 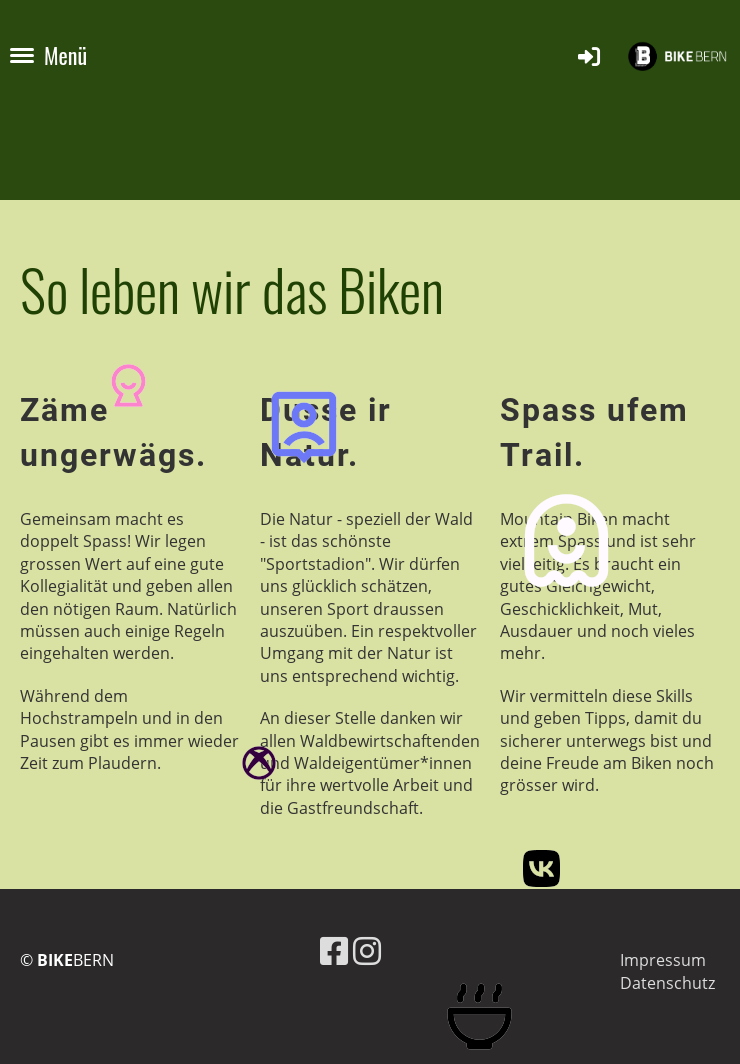 What do you see at coordinates (566, 540) in the screenshot?
I see `fun ghost avatar or profile icon` at bounding box center [566, 540].